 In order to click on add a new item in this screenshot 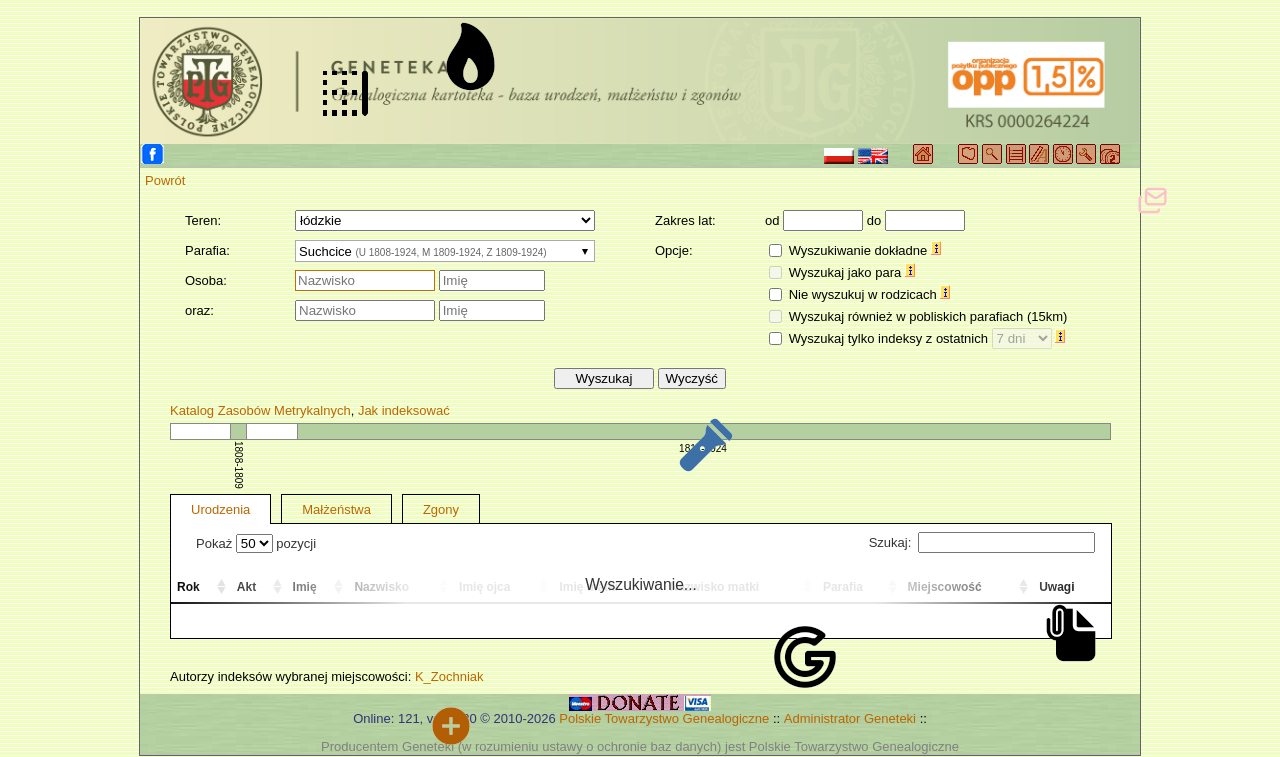, I will do `click(451, 726)`.